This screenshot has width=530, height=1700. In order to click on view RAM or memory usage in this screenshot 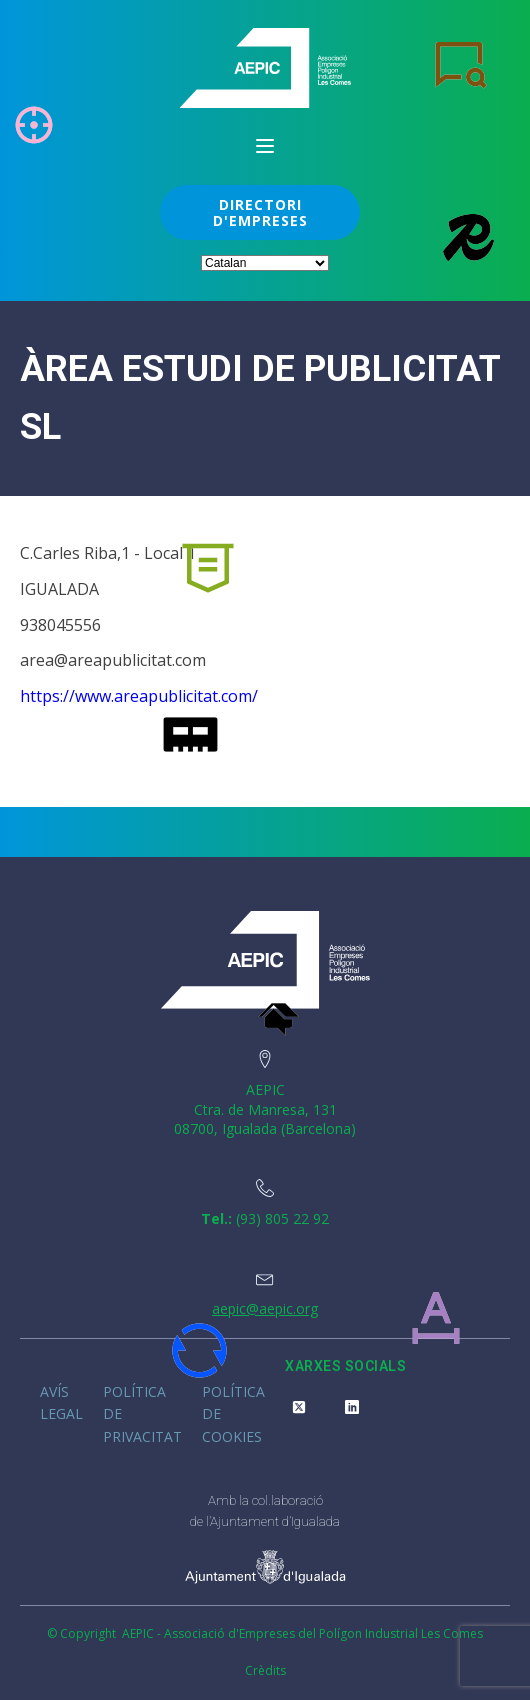, I will do `click(190, 734)`.